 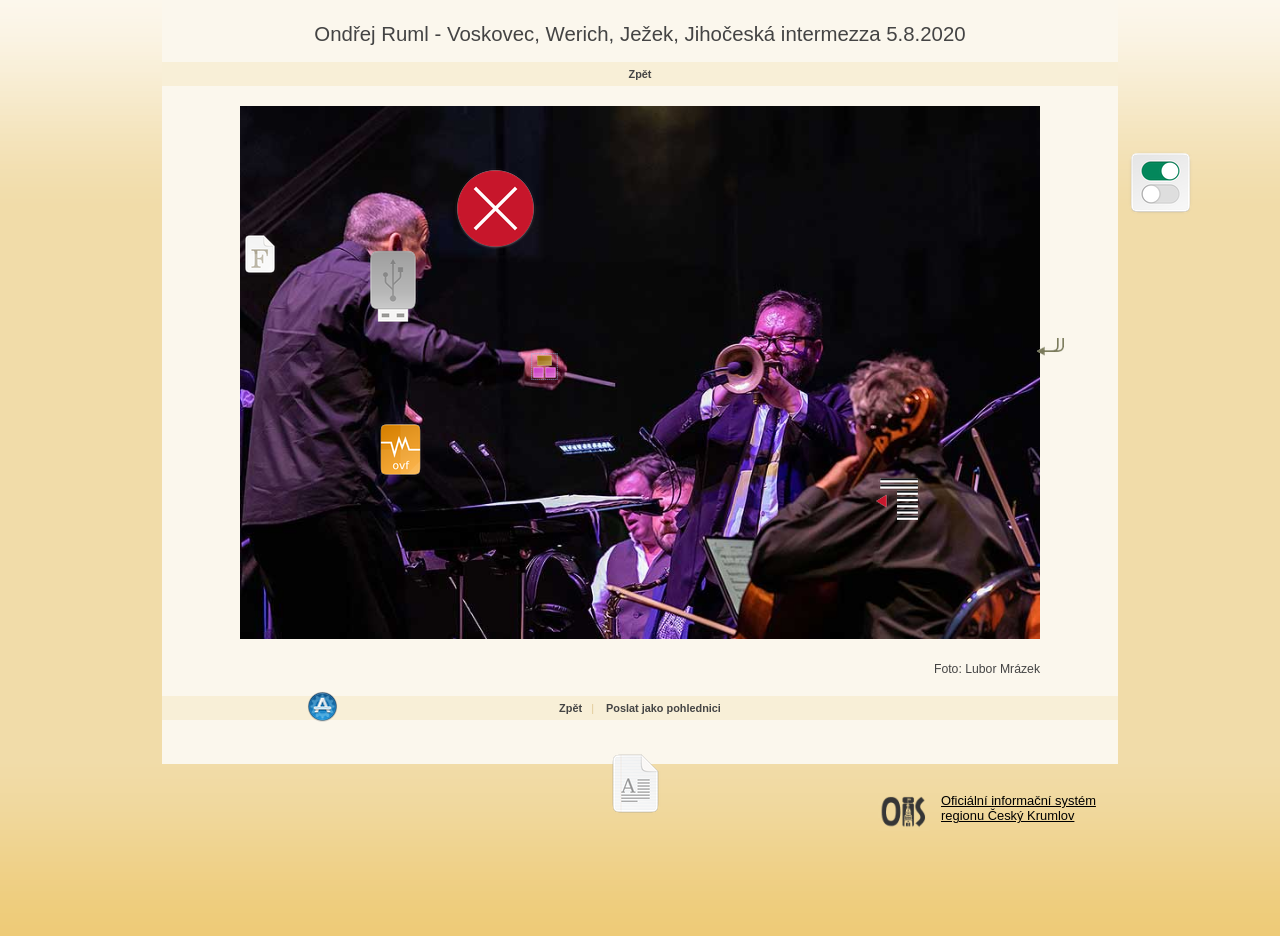 What do you see at coordinates (635, 783) in the screenshot?
I see `open a rich text format document` at bounding box center [635, 783].